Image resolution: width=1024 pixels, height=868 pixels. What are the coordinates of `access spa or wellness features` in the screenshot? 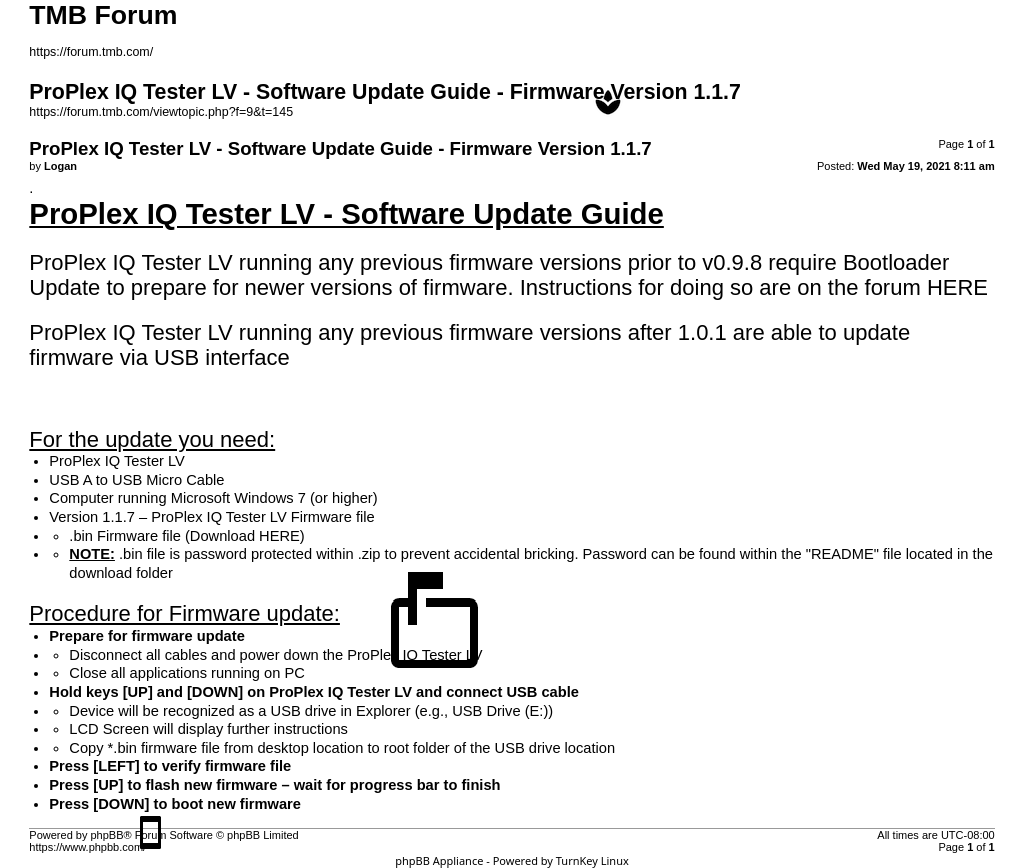 It's located at (608, 102).